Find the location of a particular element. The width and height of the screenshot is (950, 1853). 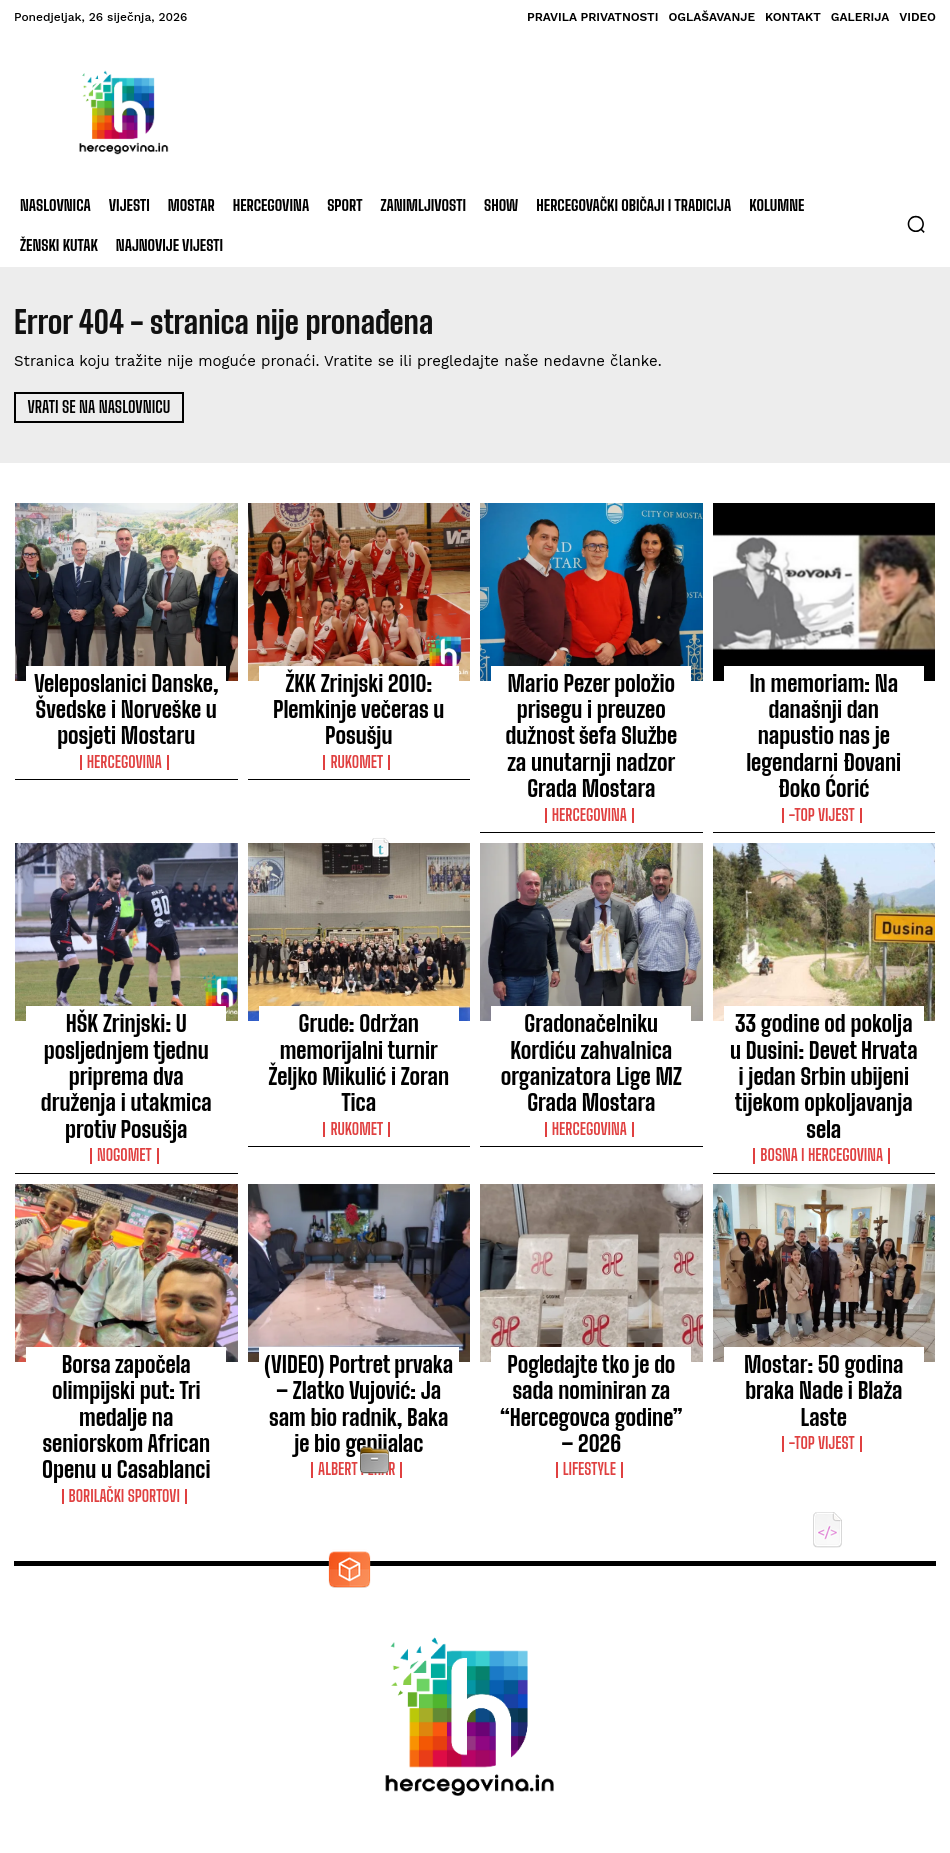

open a 3ds format 3d model file is located at coordinates (349, 1568).